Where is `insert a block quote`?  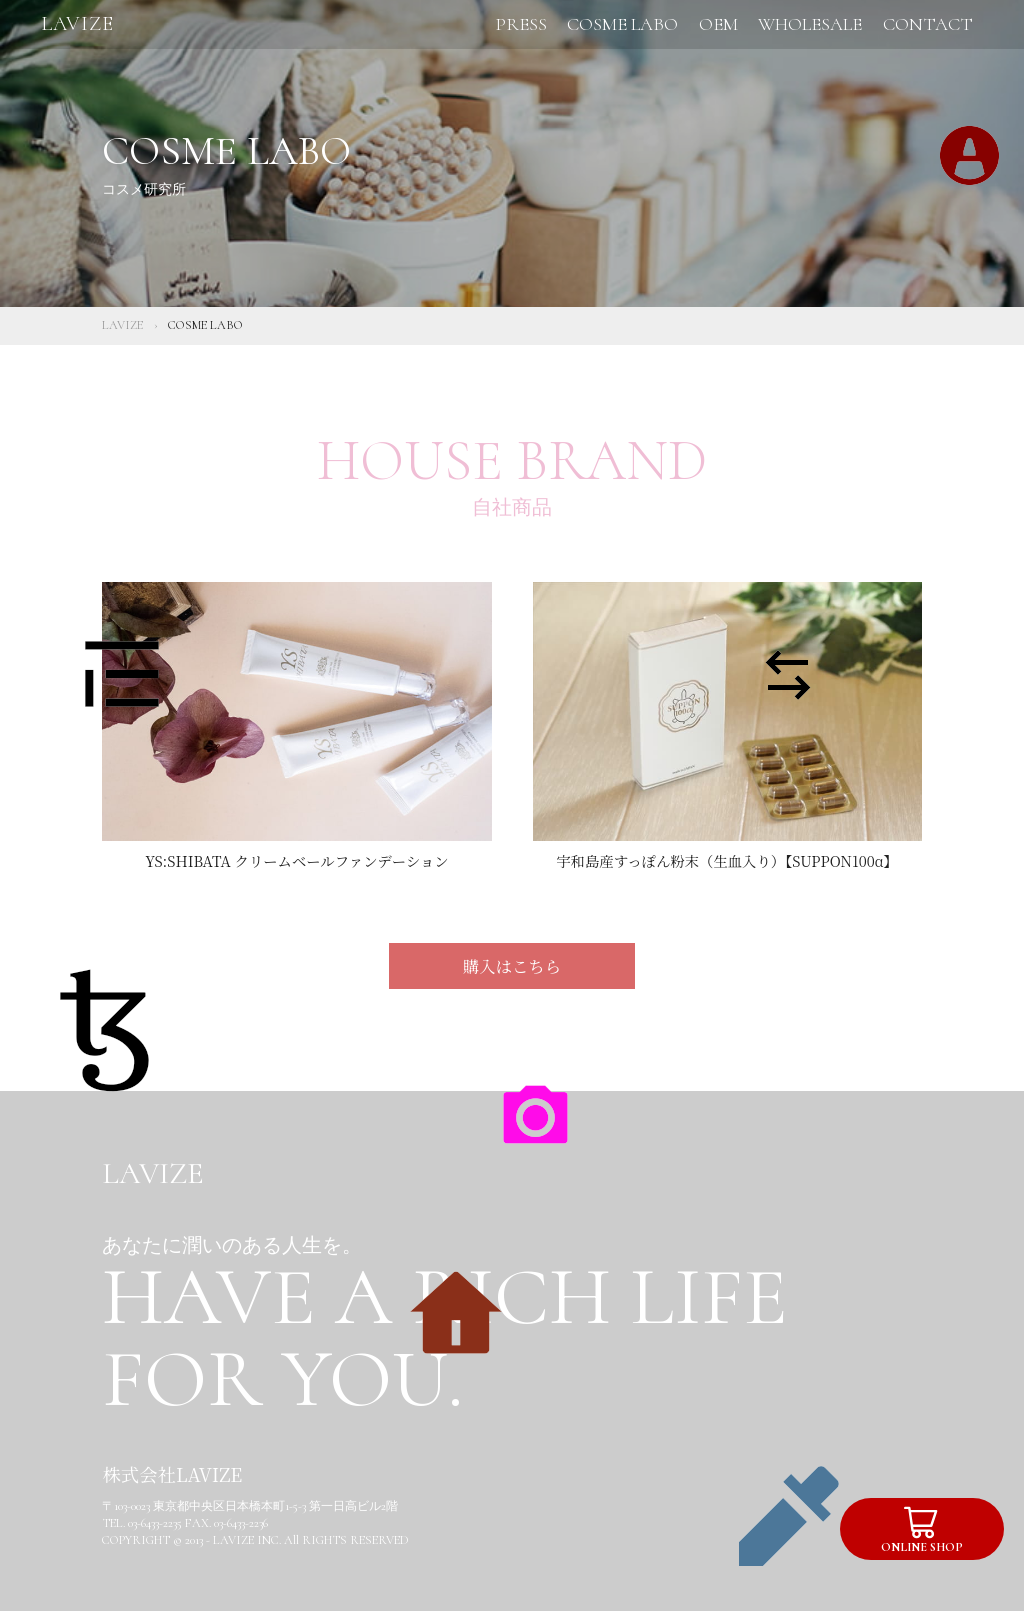
insert a block quote is located at coordinates (122, 674).